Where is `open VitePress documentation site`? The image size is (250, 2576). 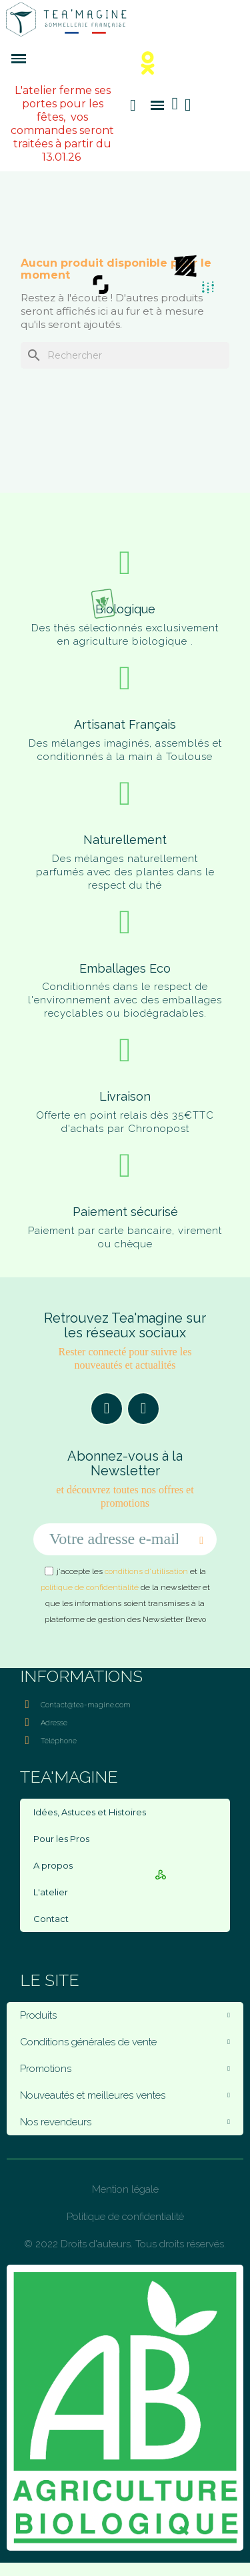 open VitePress documentation site is located at coordinates (103, 603).